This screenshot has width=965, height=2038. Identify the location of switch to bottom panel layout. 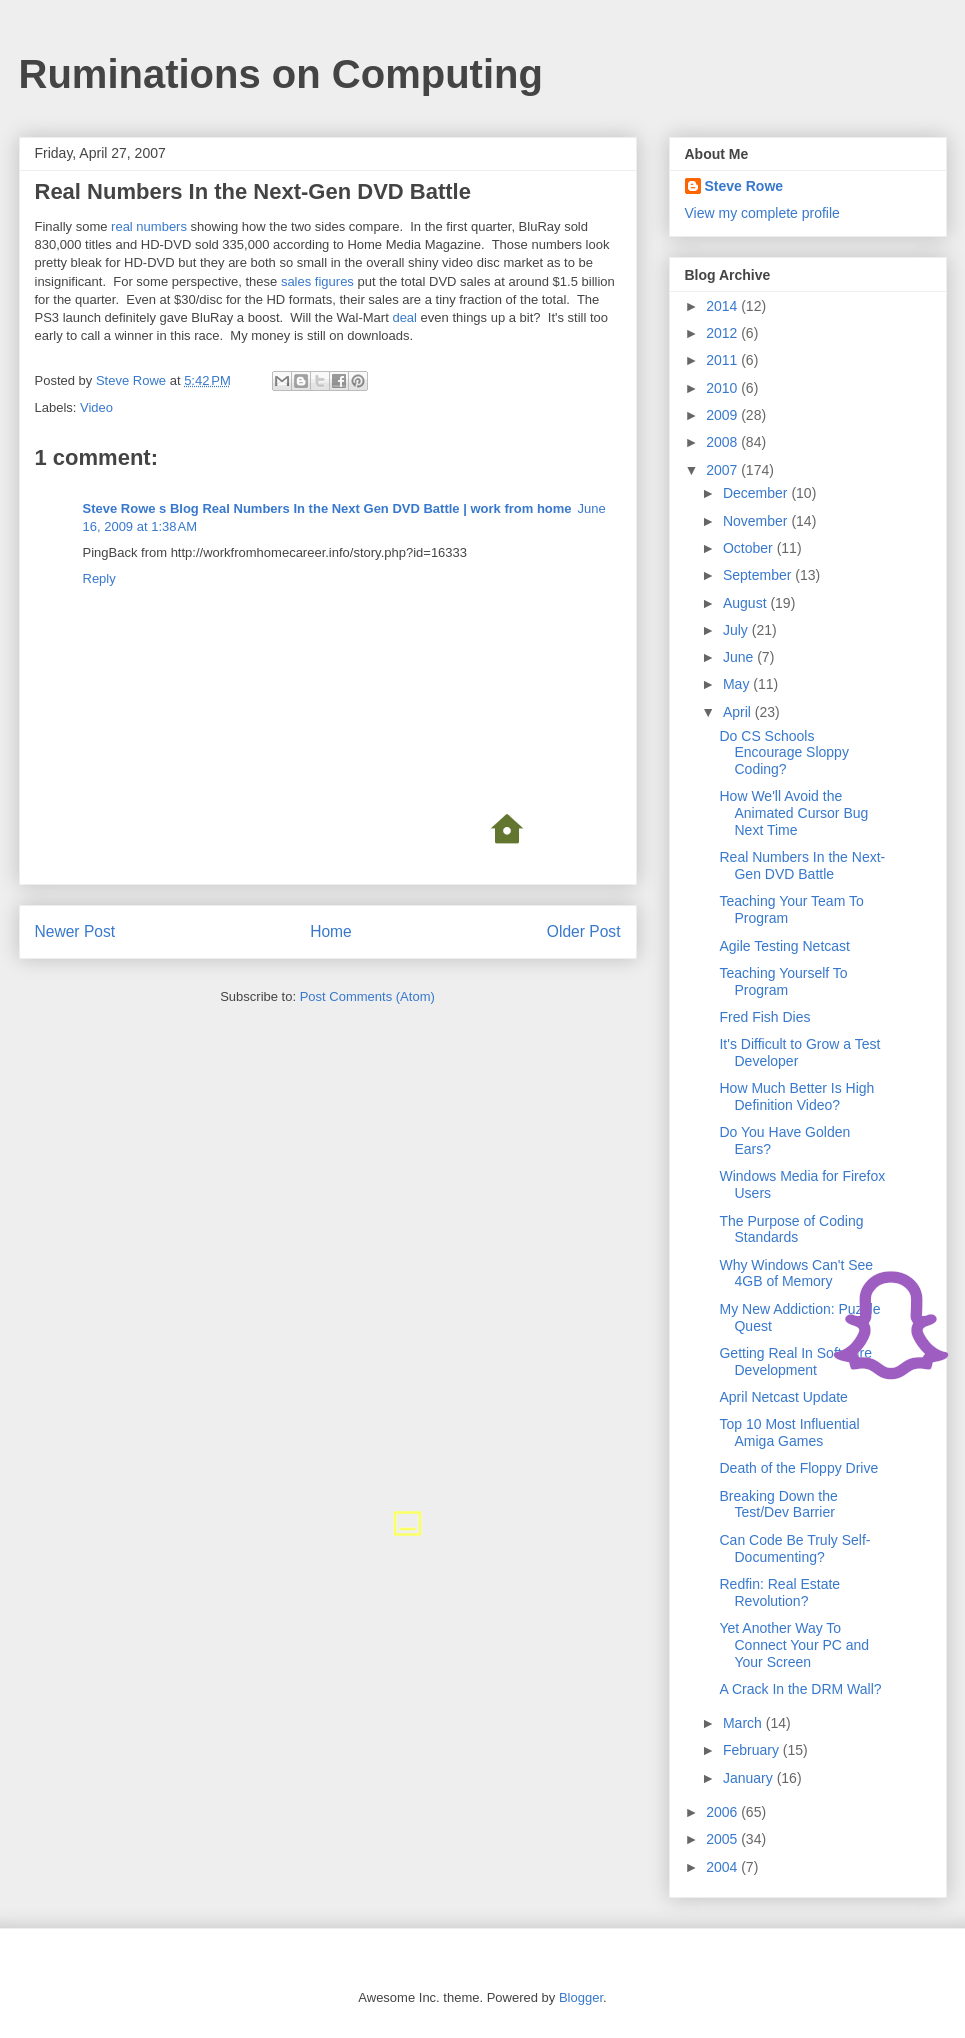
(407, 1523).